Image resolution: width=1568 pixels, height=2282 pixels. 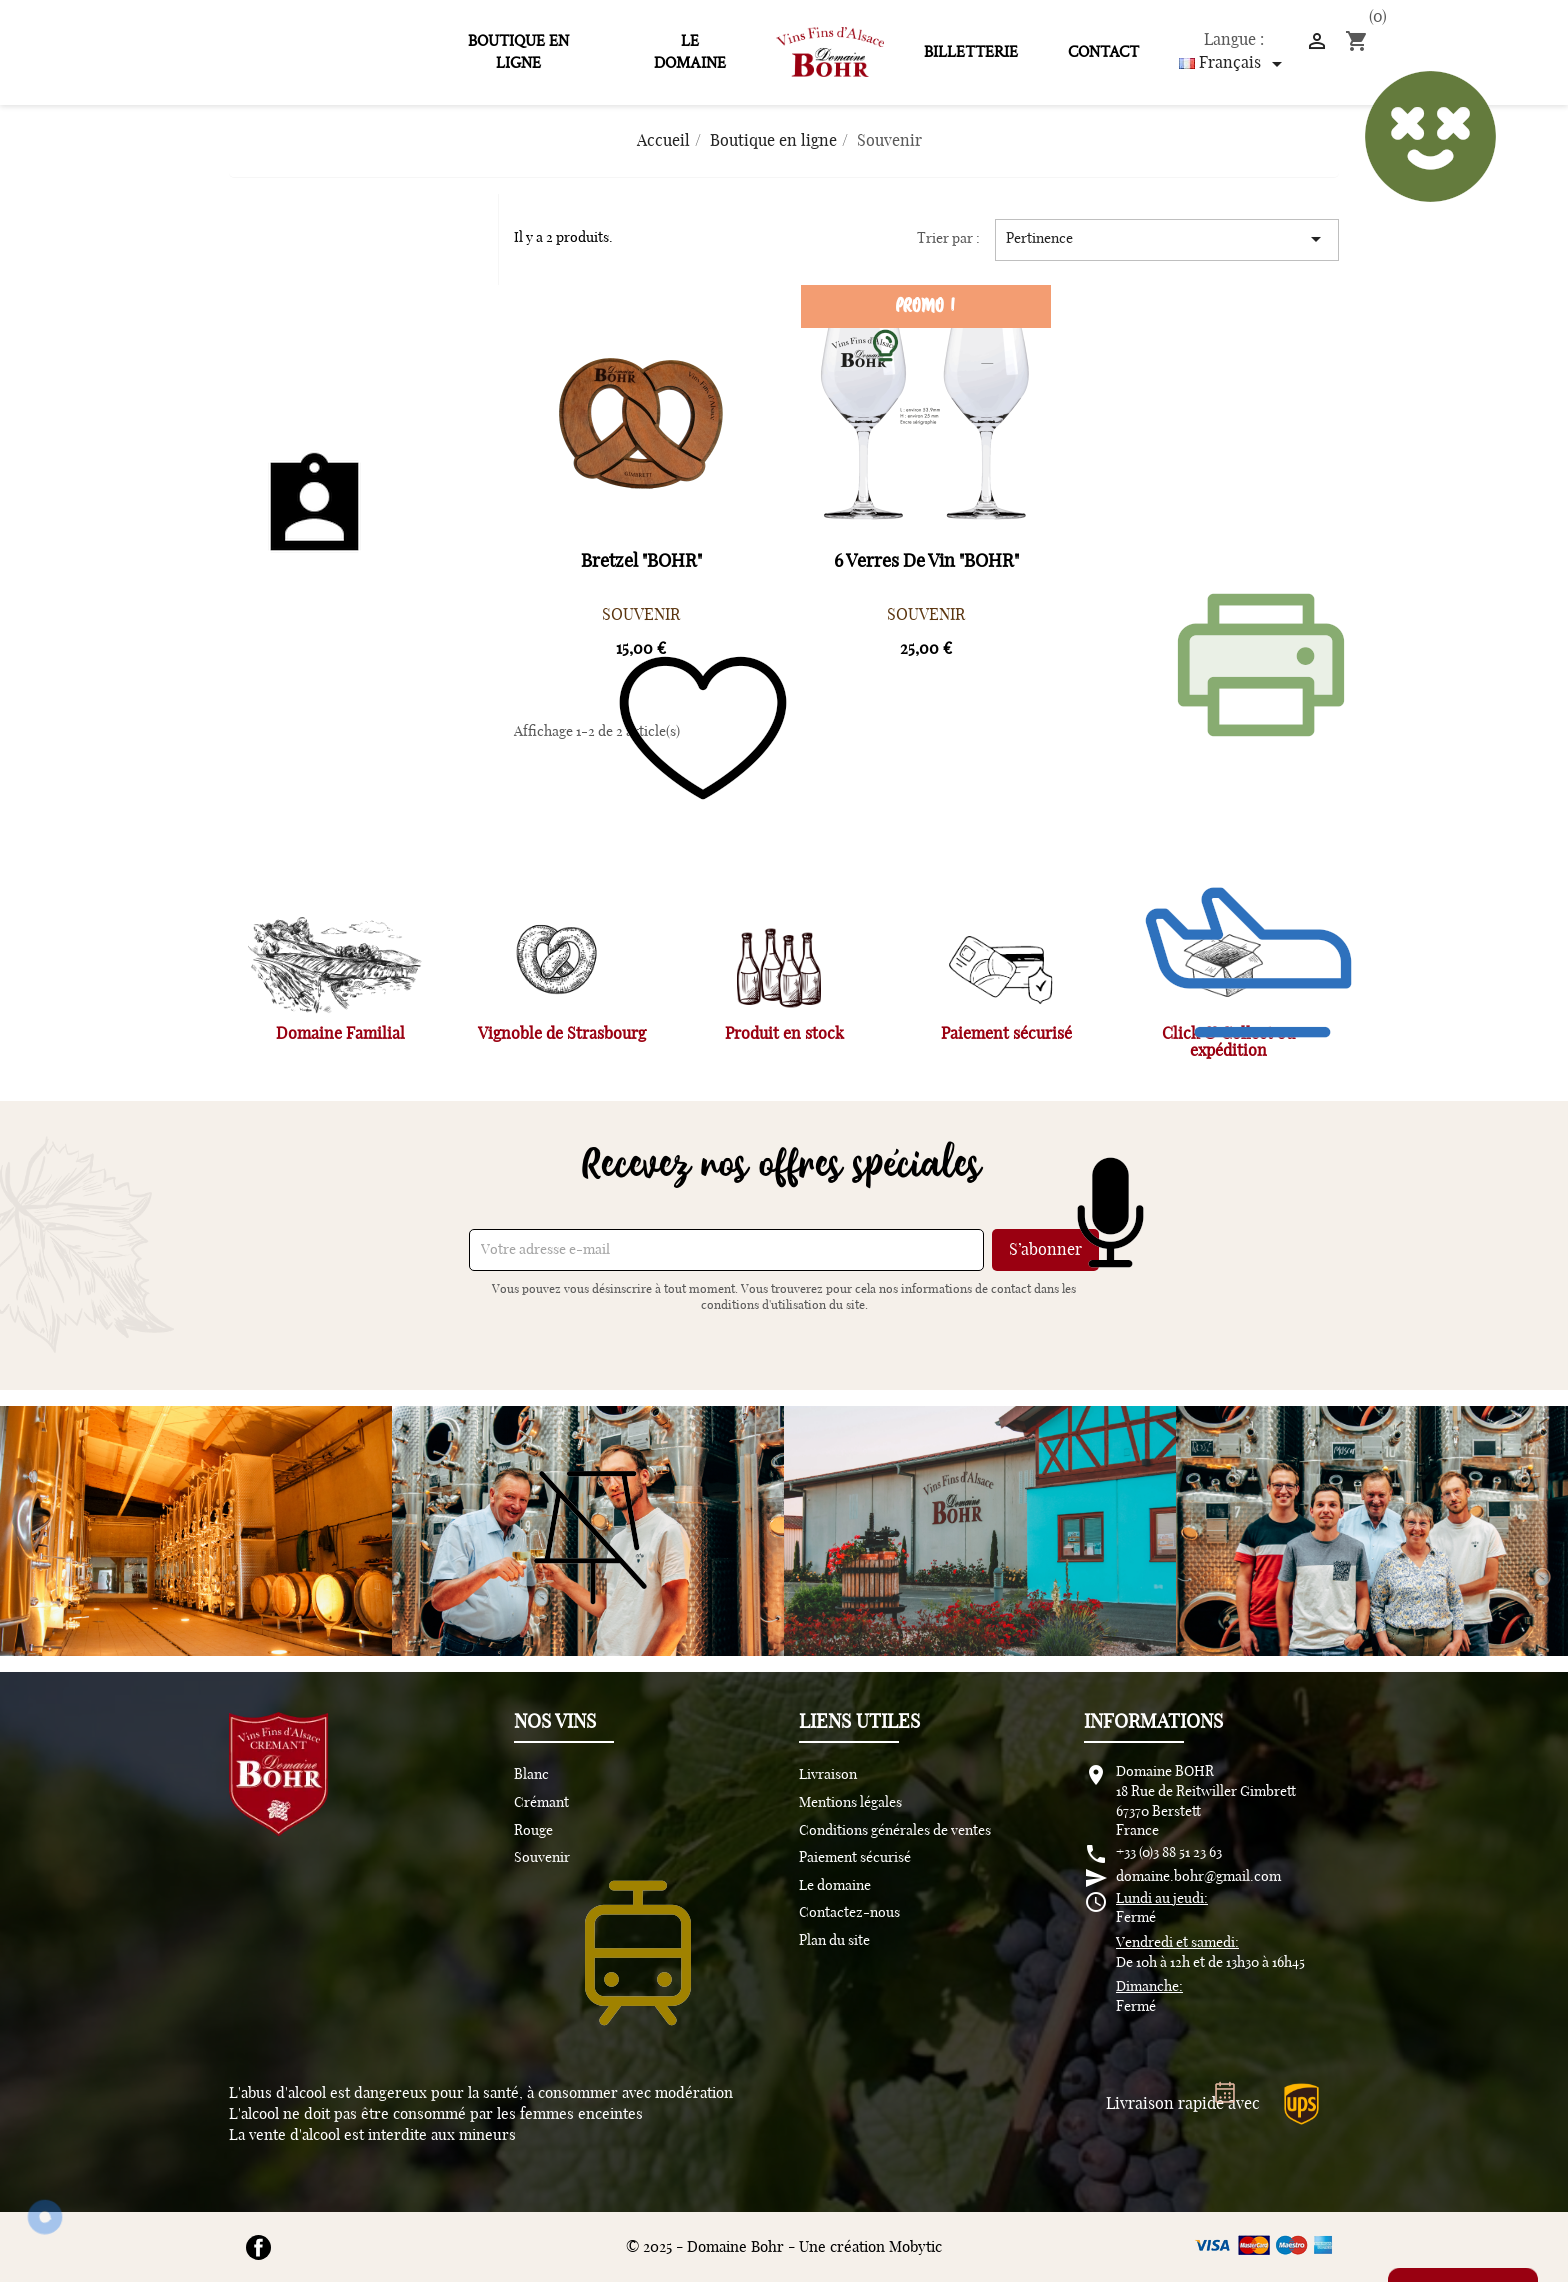 I want to click on add to favorites, so click(x=703, y=722).